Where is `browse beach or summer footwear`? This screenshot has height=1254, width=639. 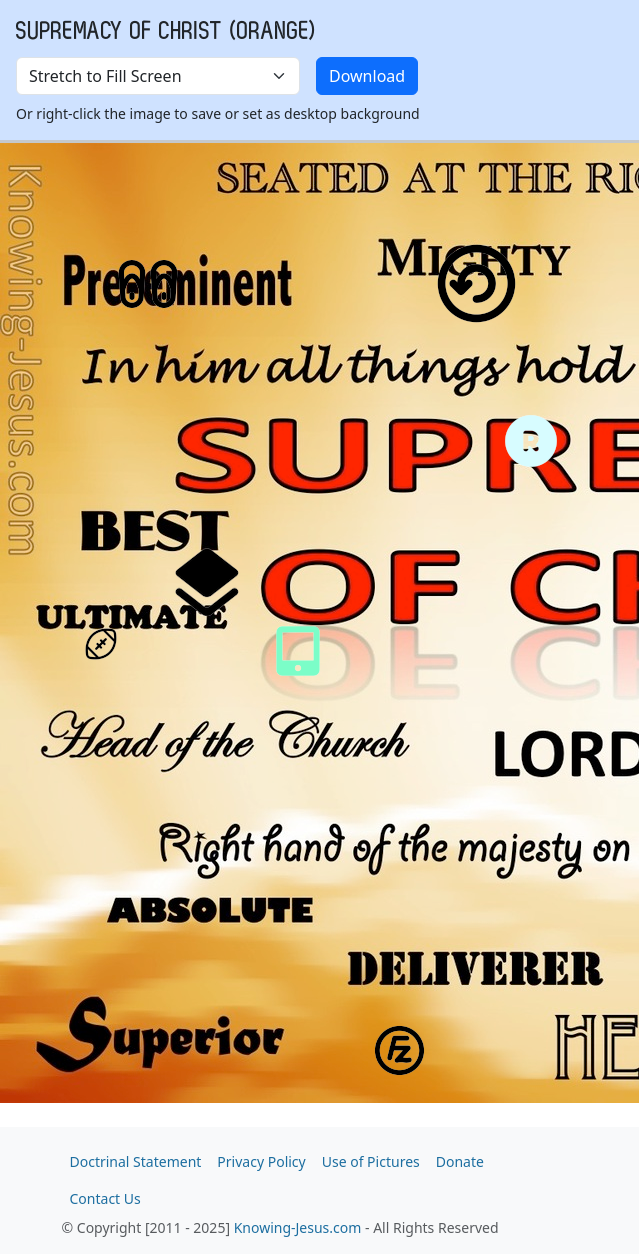
browse beach or summer footwear is located at coordinates (148, 284).